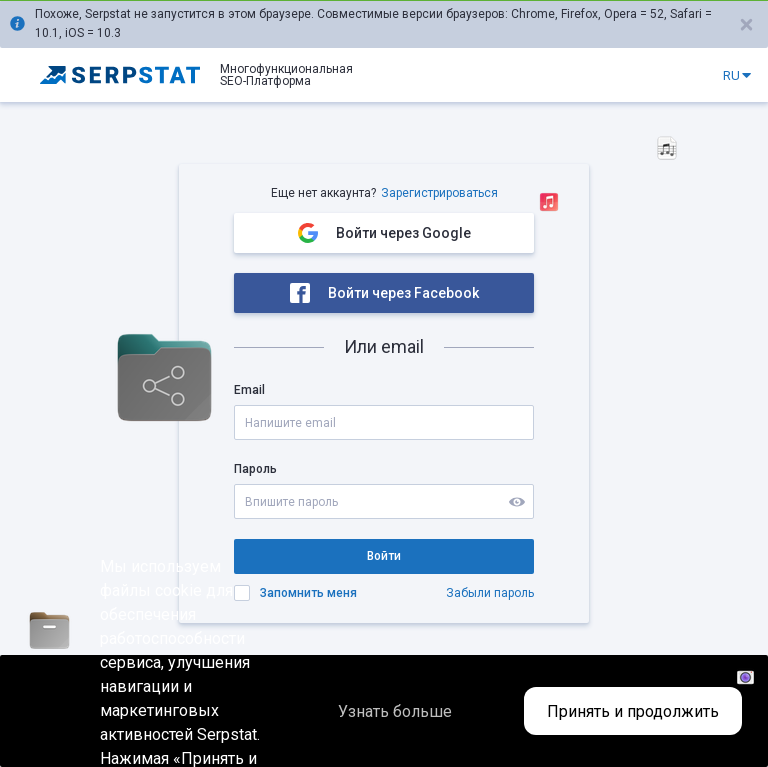 Image resolution: width=768 pixels, height=767 pixels. I want to click on open the music player app, so click(549, 202).